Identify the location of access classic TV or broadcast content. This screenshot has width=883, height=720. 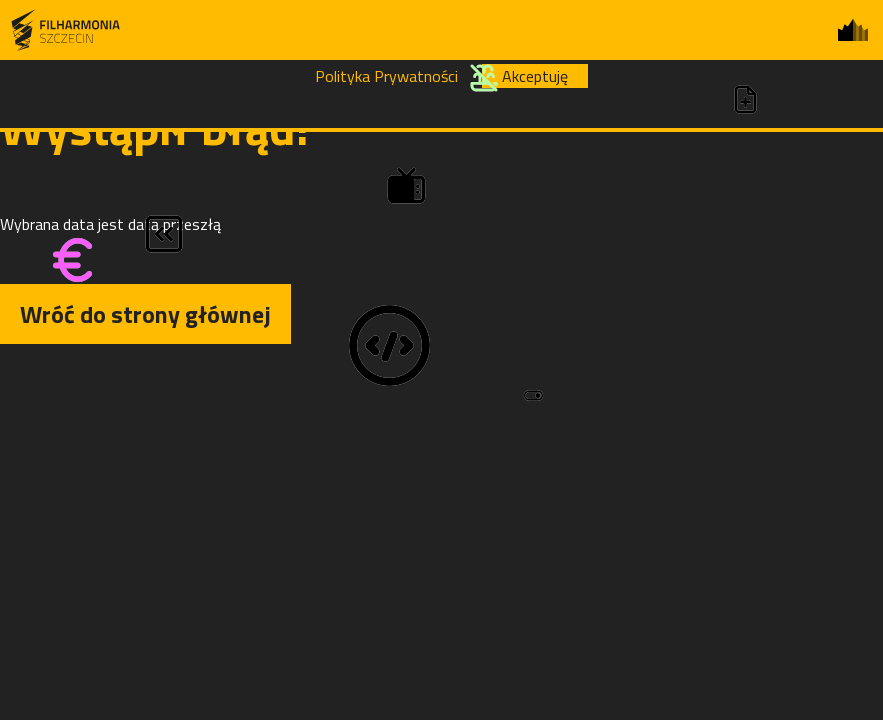
(406, 186).